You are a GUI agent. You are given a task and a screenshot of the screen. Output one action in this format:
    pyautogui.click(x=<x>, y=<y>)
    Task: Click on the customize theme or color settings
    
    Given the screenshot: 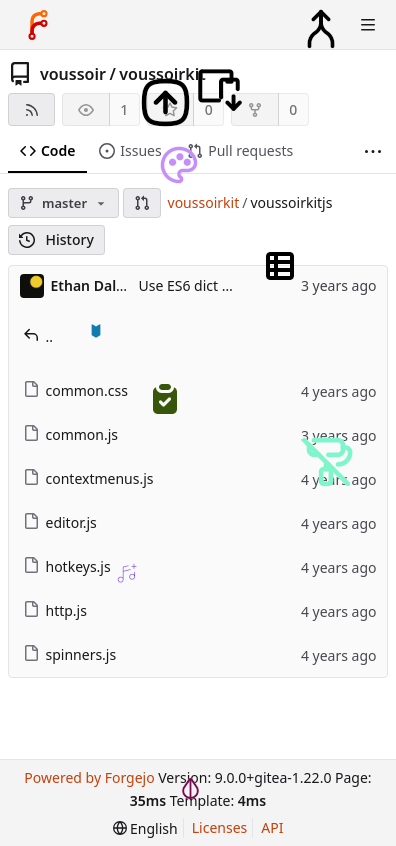 What is the action you would take?
    pyautogui.click(x=179, y=165)
    